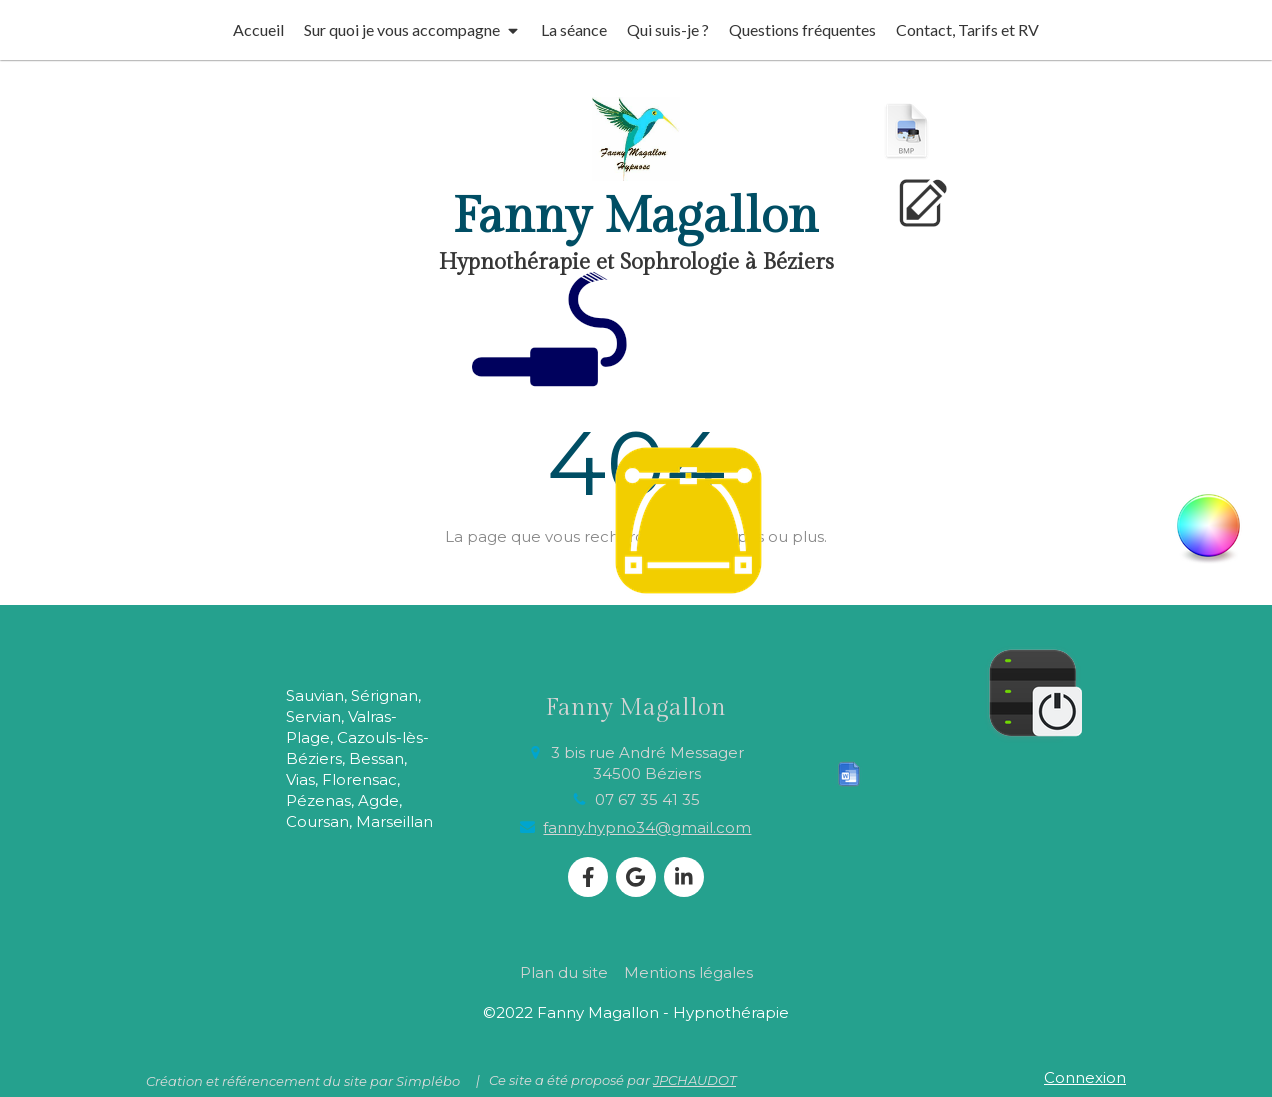 Image resolution: width=1272 pixels, height=1097 pixels. Describe the element at coordinates (1033, 694) in the screenshot. I see `configure network boot server settings` at that location.